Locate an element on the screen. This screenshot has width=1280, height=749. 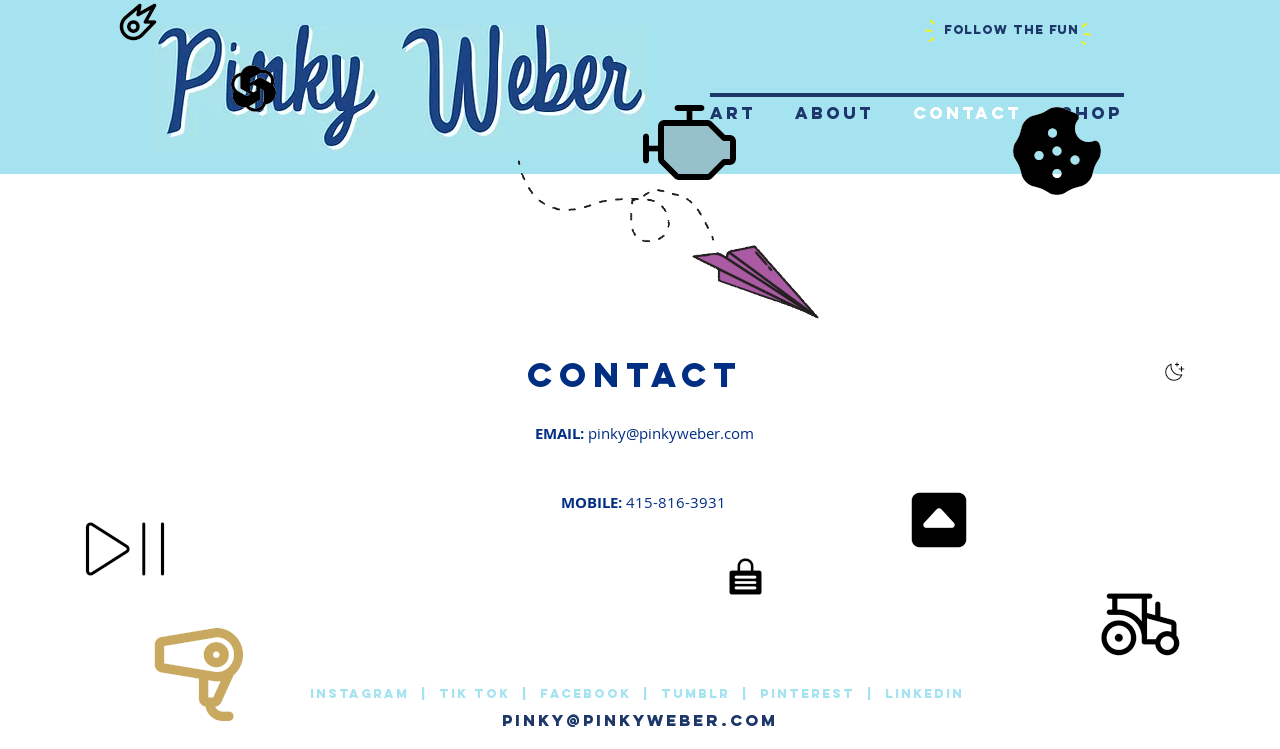
secure or locked content is located at coordinates (745, 578).